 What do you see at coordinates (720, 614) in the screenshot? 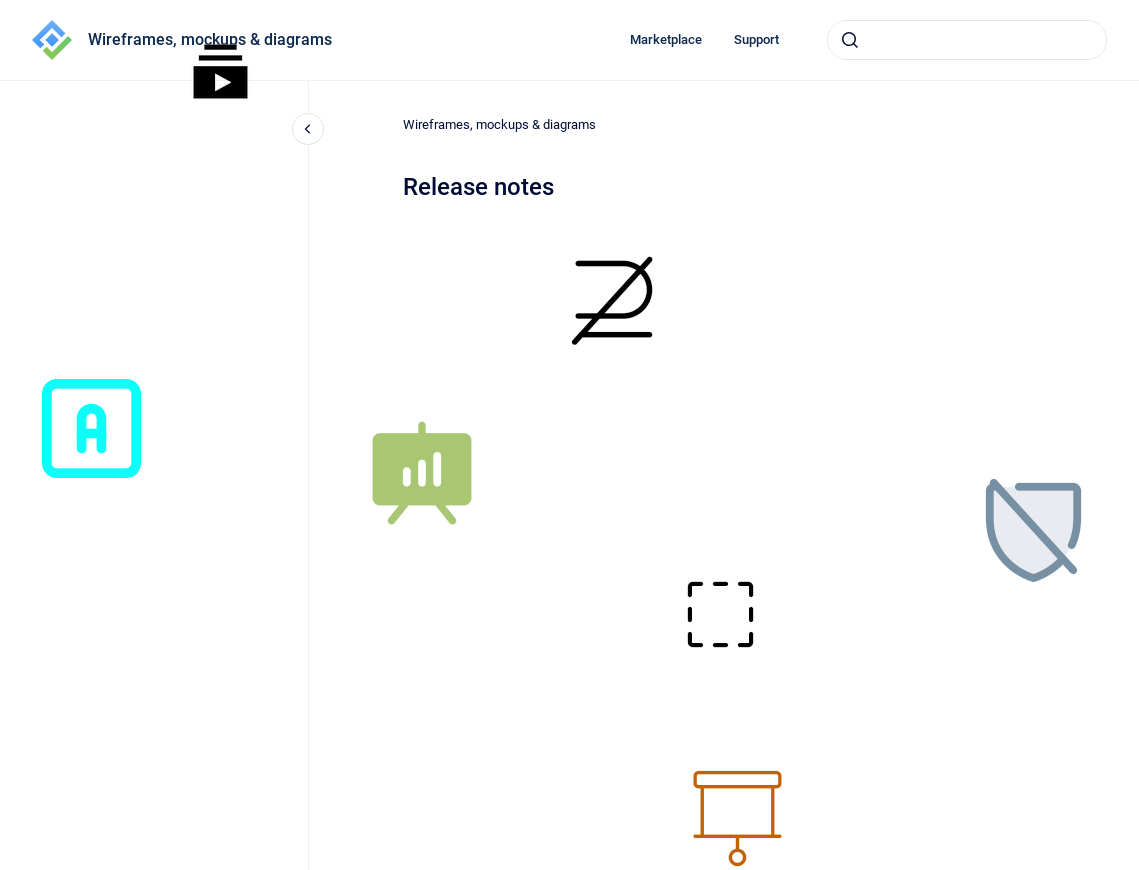
I see `select or highlight an area` at bounding box center [720, 614].